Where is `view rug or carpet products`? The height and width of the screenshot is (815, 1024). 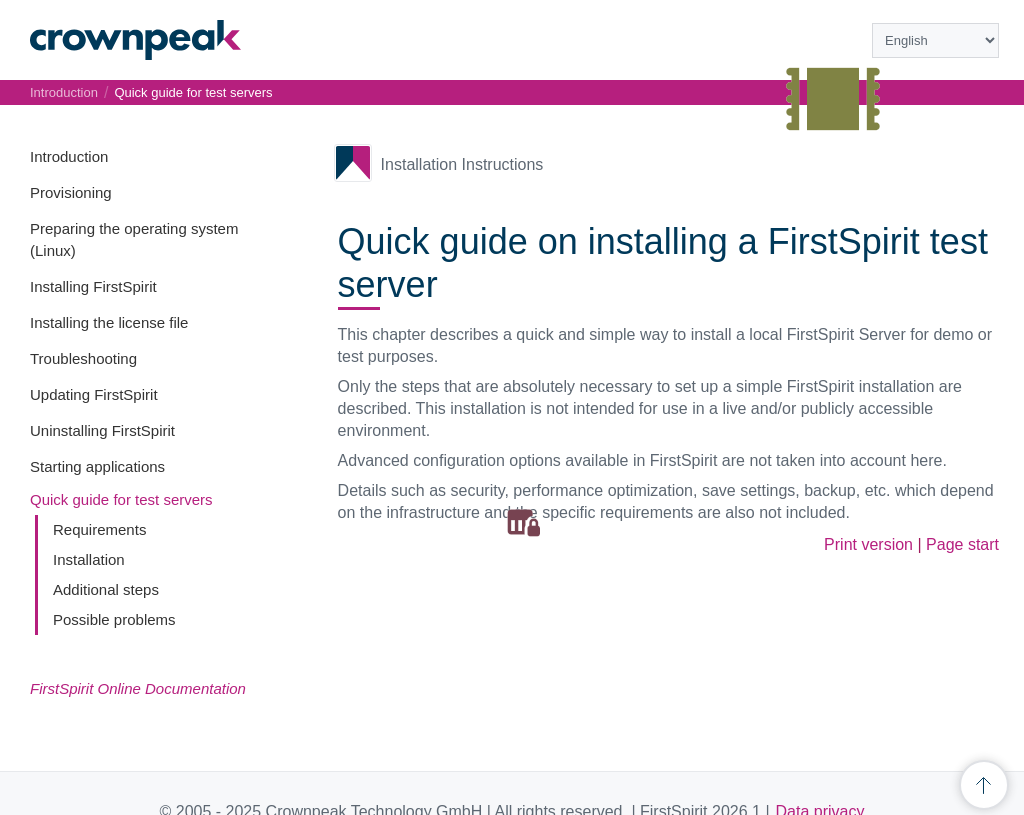 view rug or carpet products is located at coordinates (833, 99).